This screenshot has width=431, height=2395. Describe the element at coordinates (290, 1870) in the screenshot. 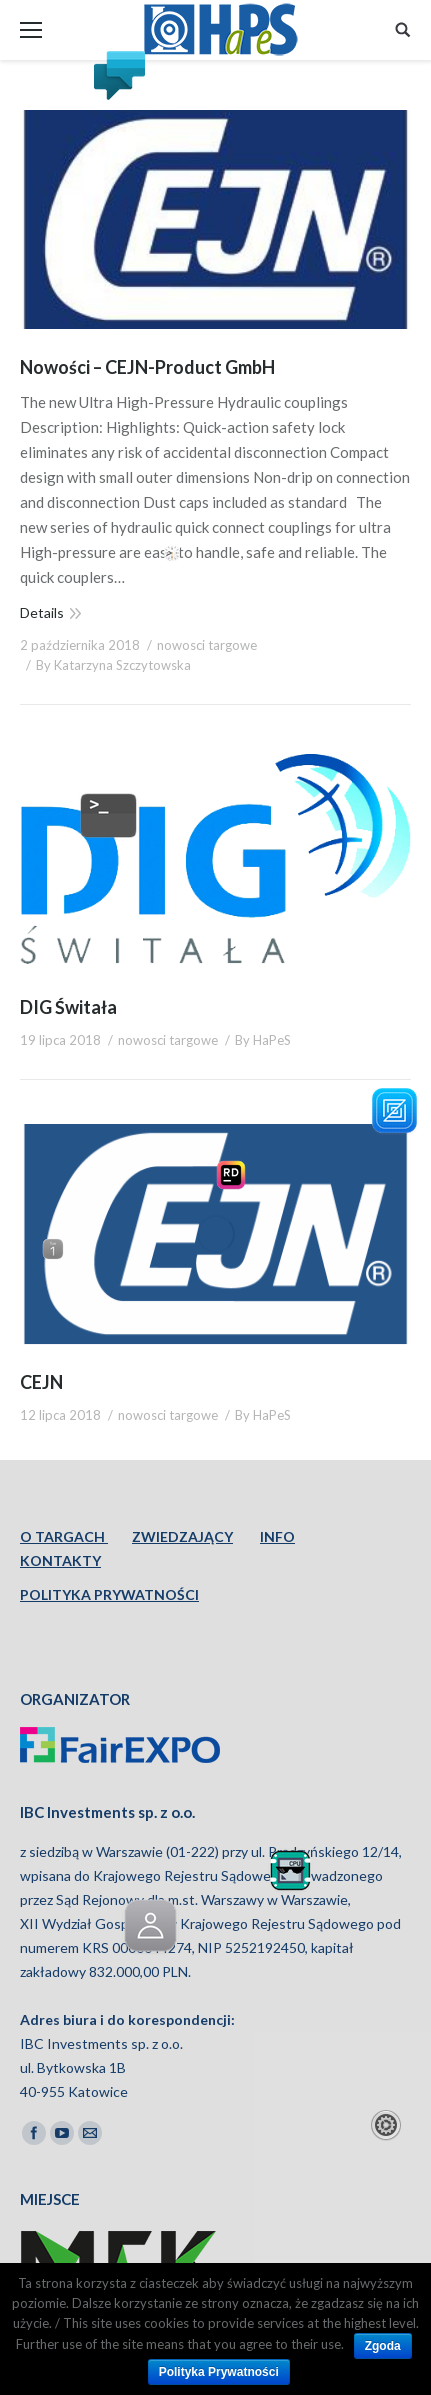

I see `open GPU Screen Recorder application` at that location.